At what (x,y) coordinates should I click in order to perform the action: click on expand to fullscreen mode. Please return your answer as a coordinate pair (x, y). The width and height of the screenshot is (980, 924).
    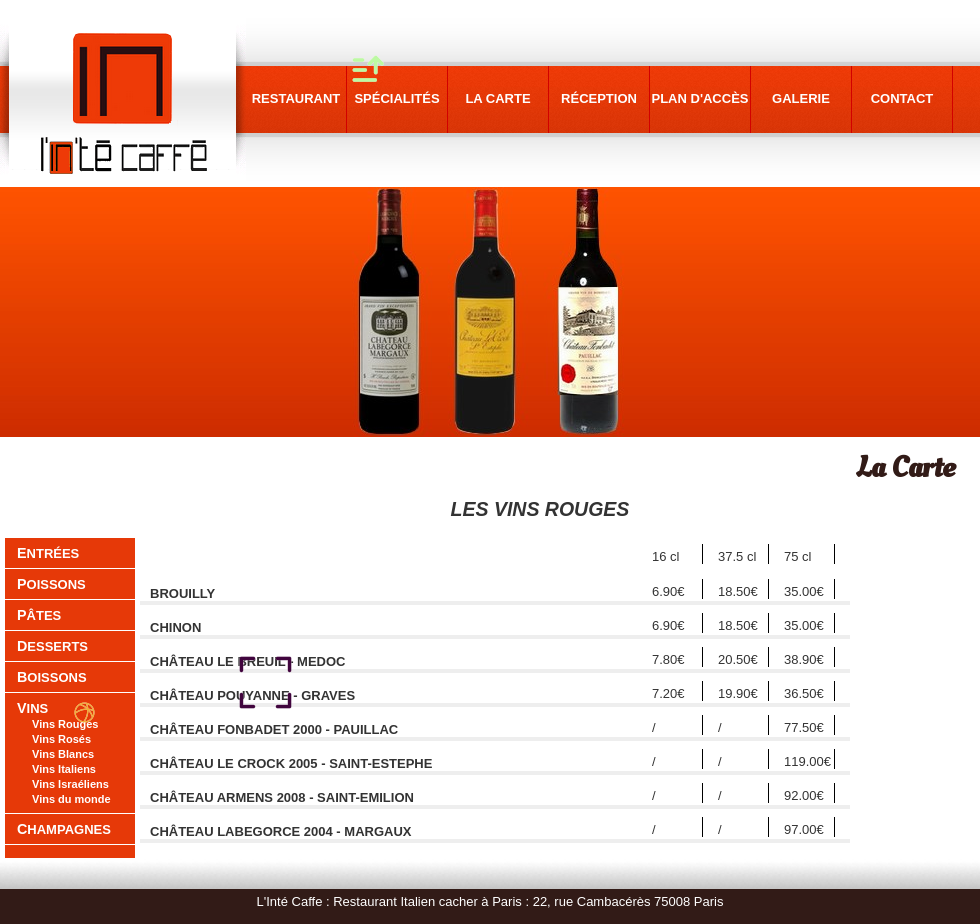
    Looking at the image, I should click on (265, 682).